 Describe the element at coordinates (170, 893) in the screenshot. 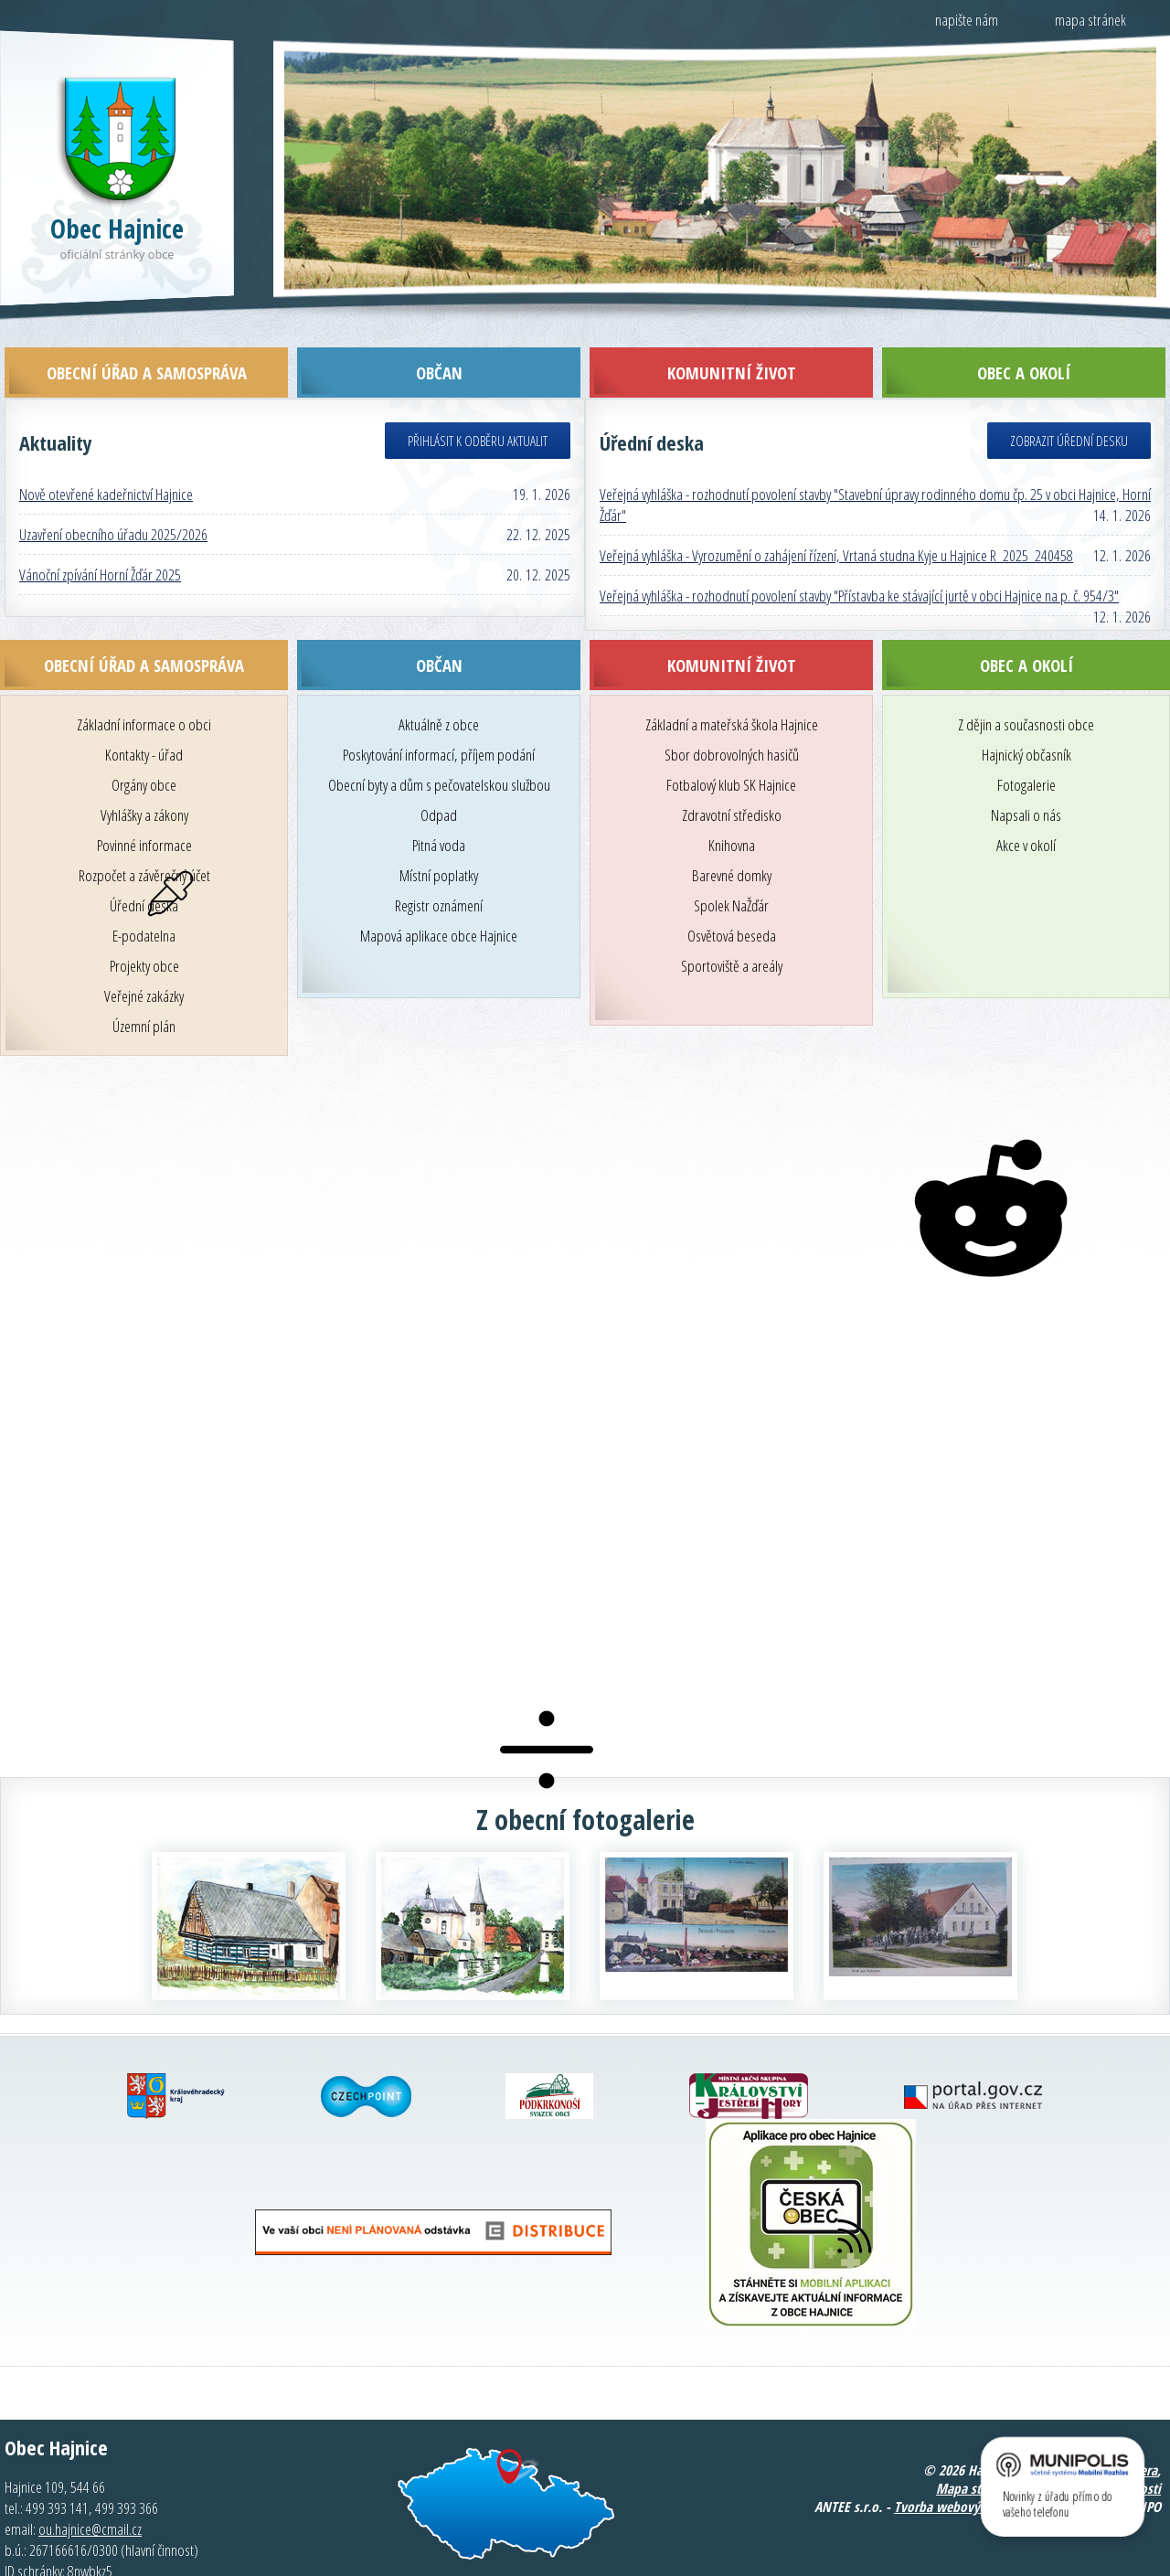

I see `sample a color from the canvas` at that location.